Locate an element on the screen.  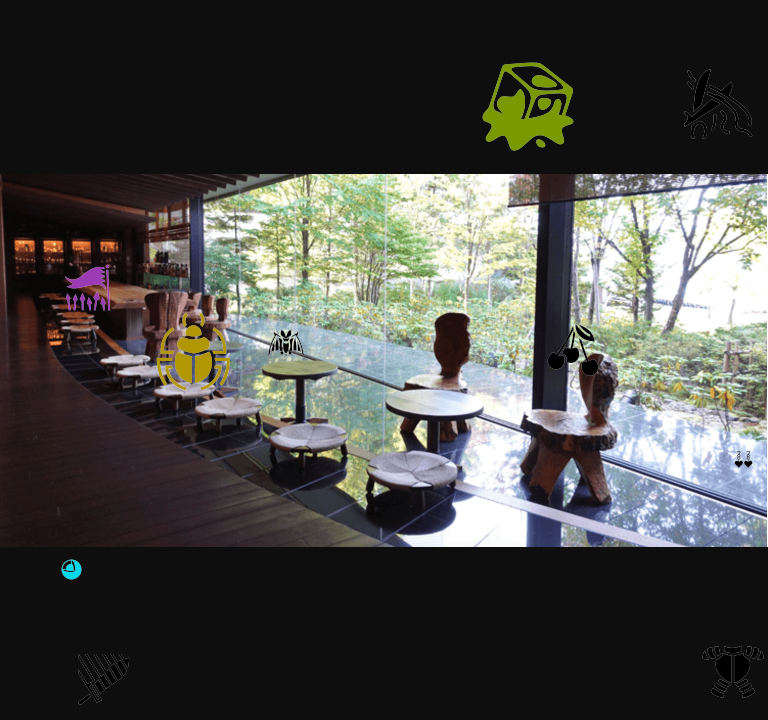
indicates bonus or reward in a game is located at coordinates (573, 349).